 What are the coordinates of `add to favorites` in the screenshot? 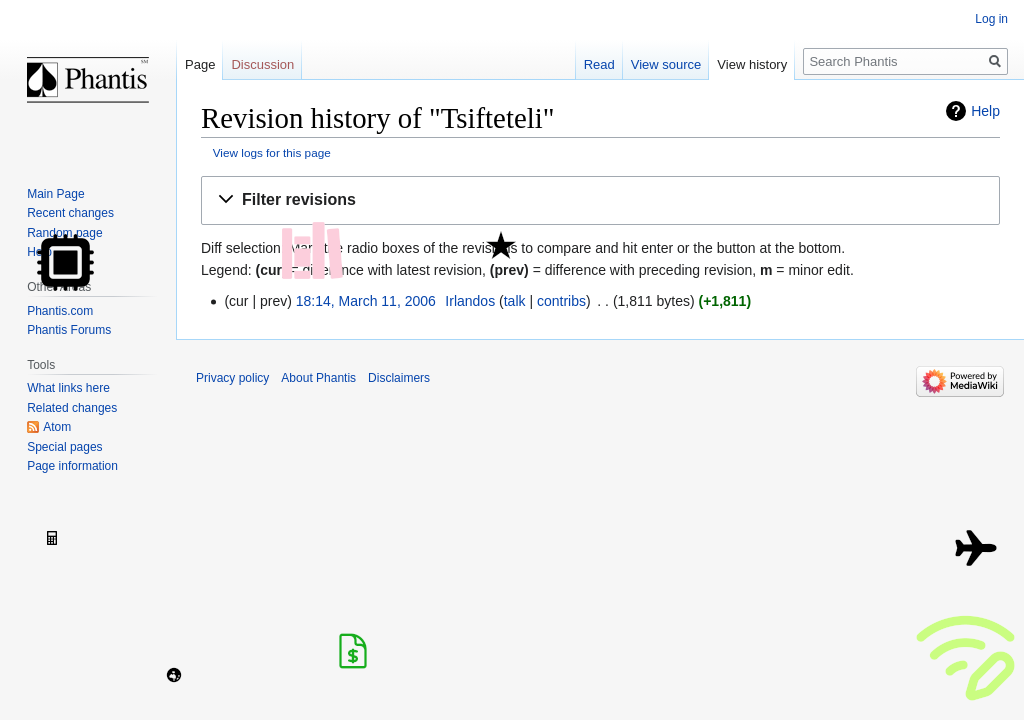 It's located at (501, 245).